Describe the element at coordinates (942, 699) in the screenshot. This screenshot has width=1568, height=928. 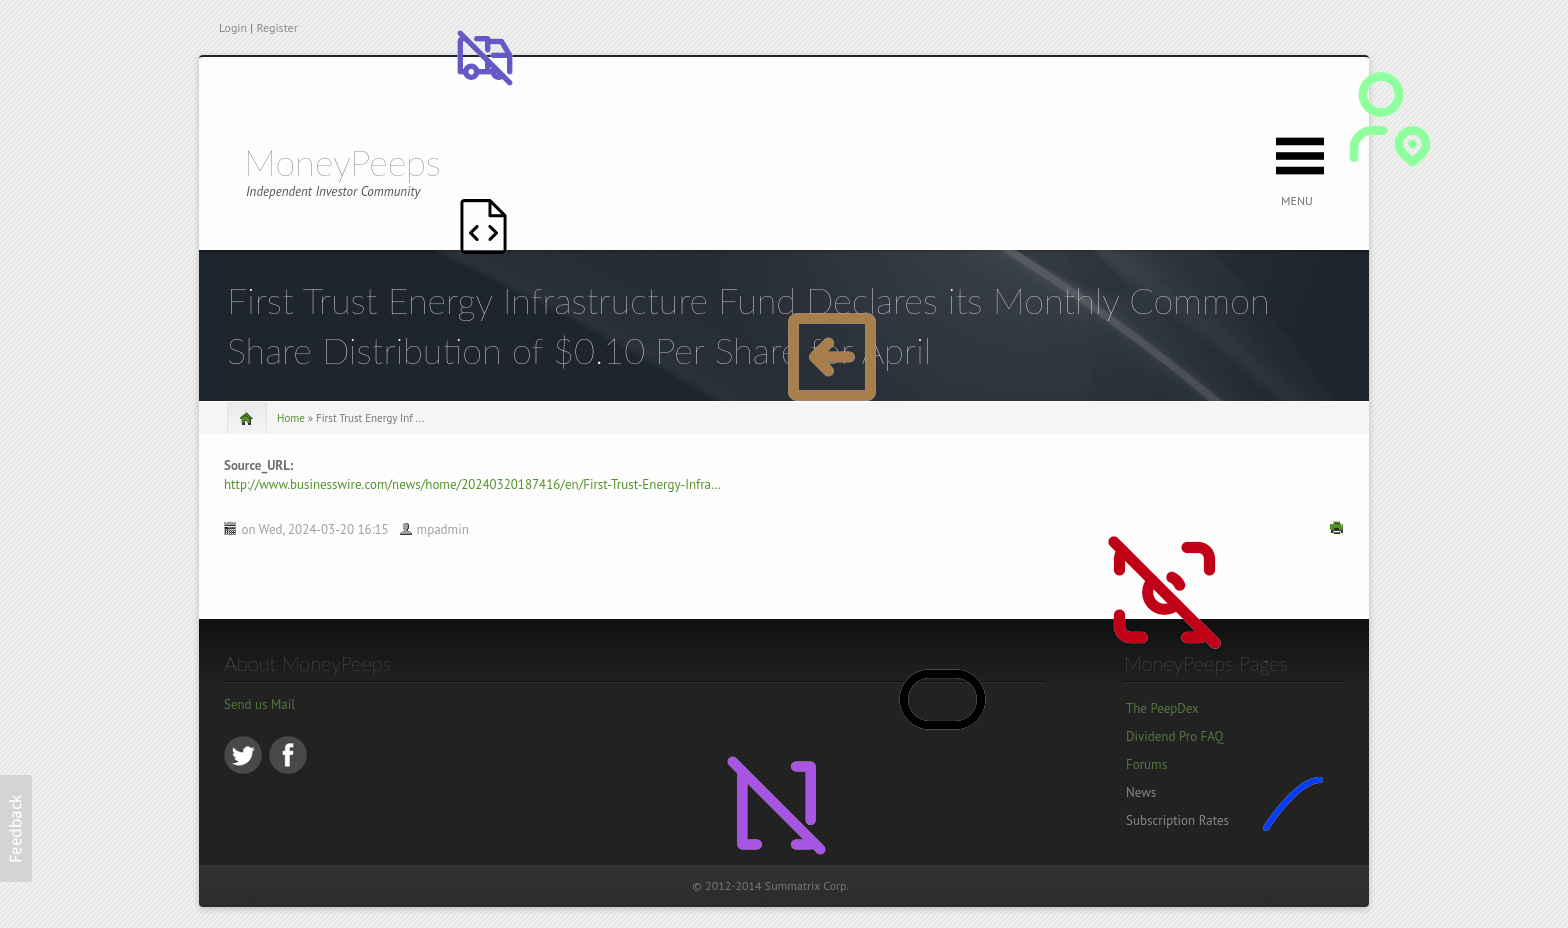
I see `medication or pill tracker` at that location.